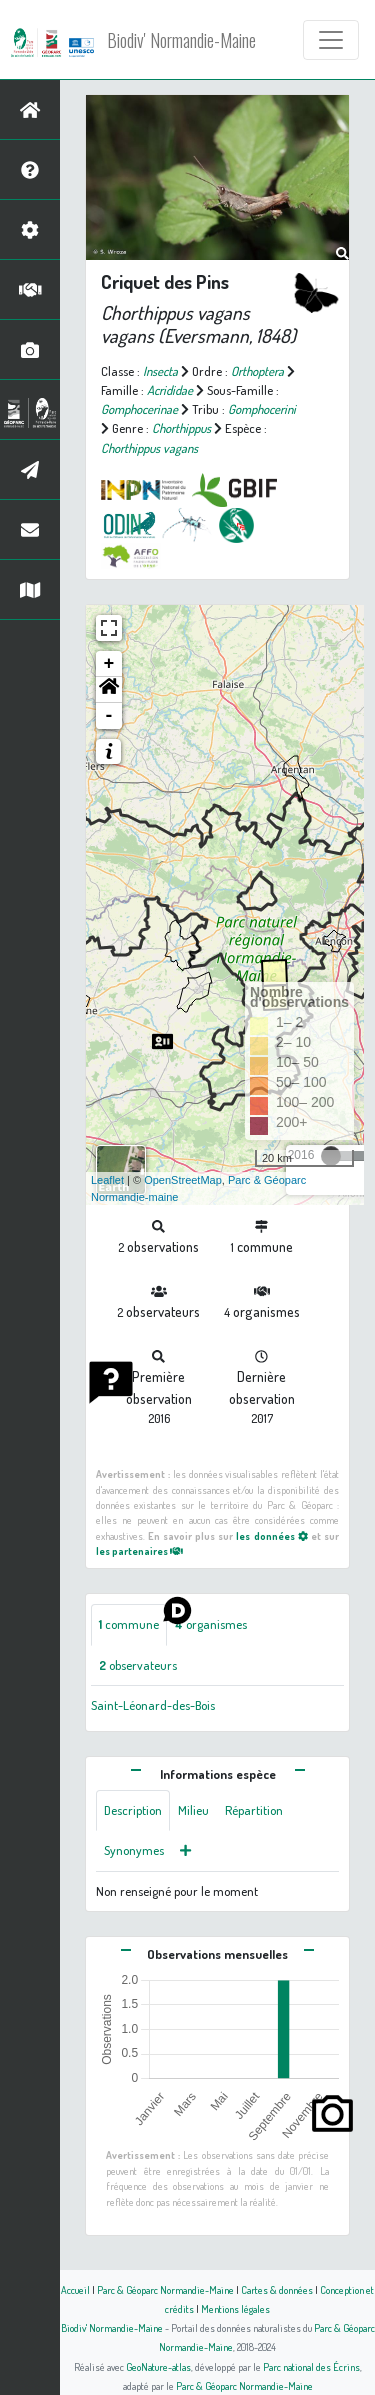 This screenshot has width=375, height=2395. I want to click on access FAQ or help section, so click(111, 1381).